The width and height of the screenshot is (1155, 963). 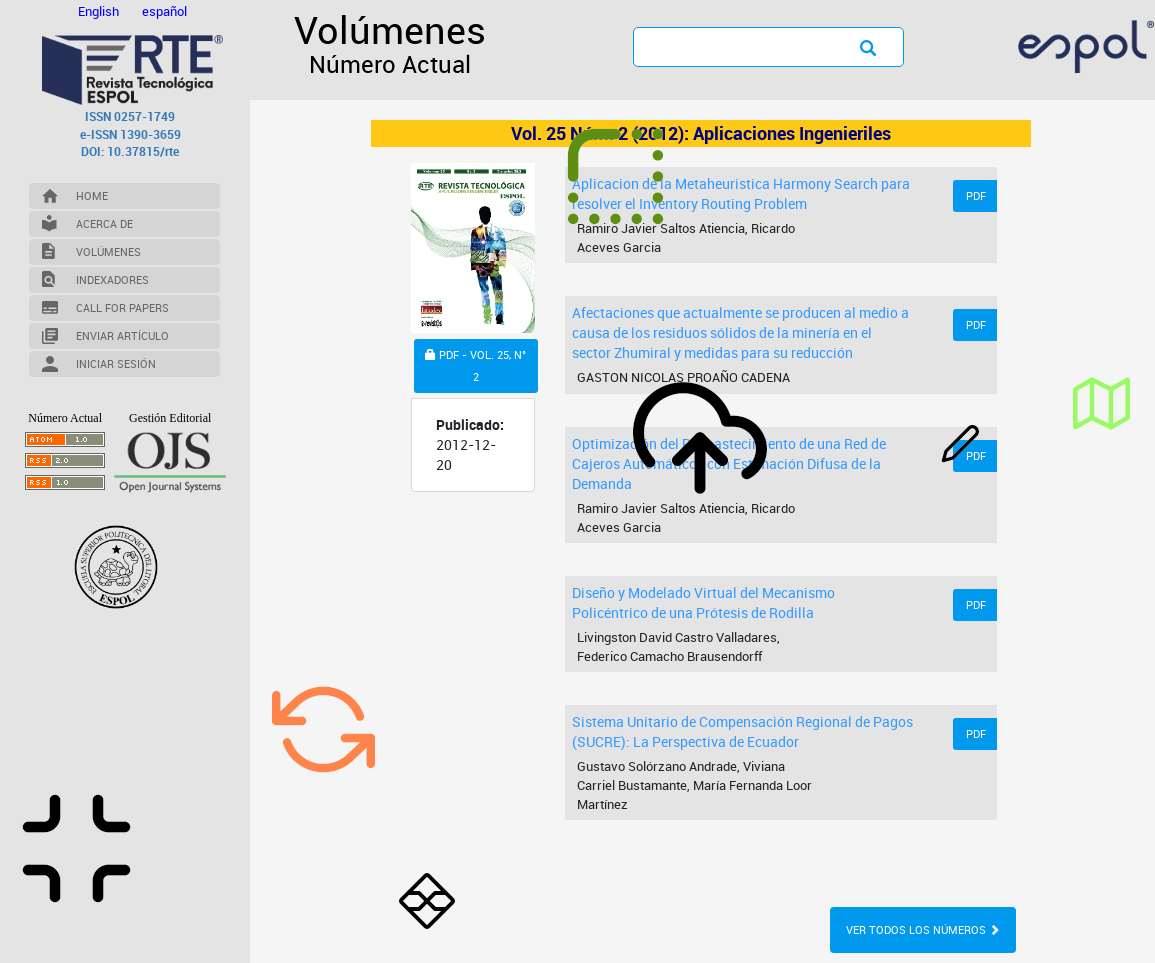 I want to click on refresh or reload content, so click(x=323, y=729).